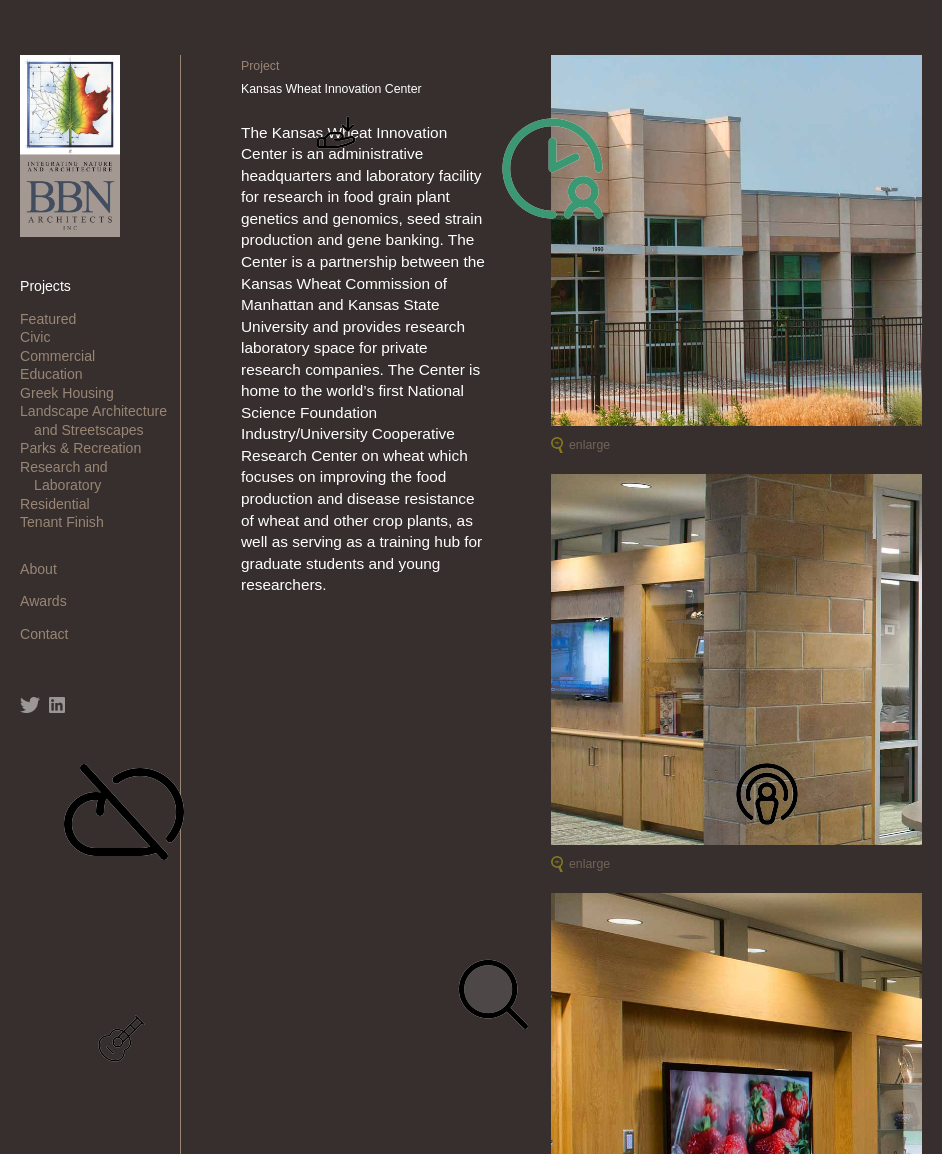 This screenshot has width=942, height=1154. Describe the element at coordinates (767, 794) in the screenshot. I see `open apple podcasts` at that location.